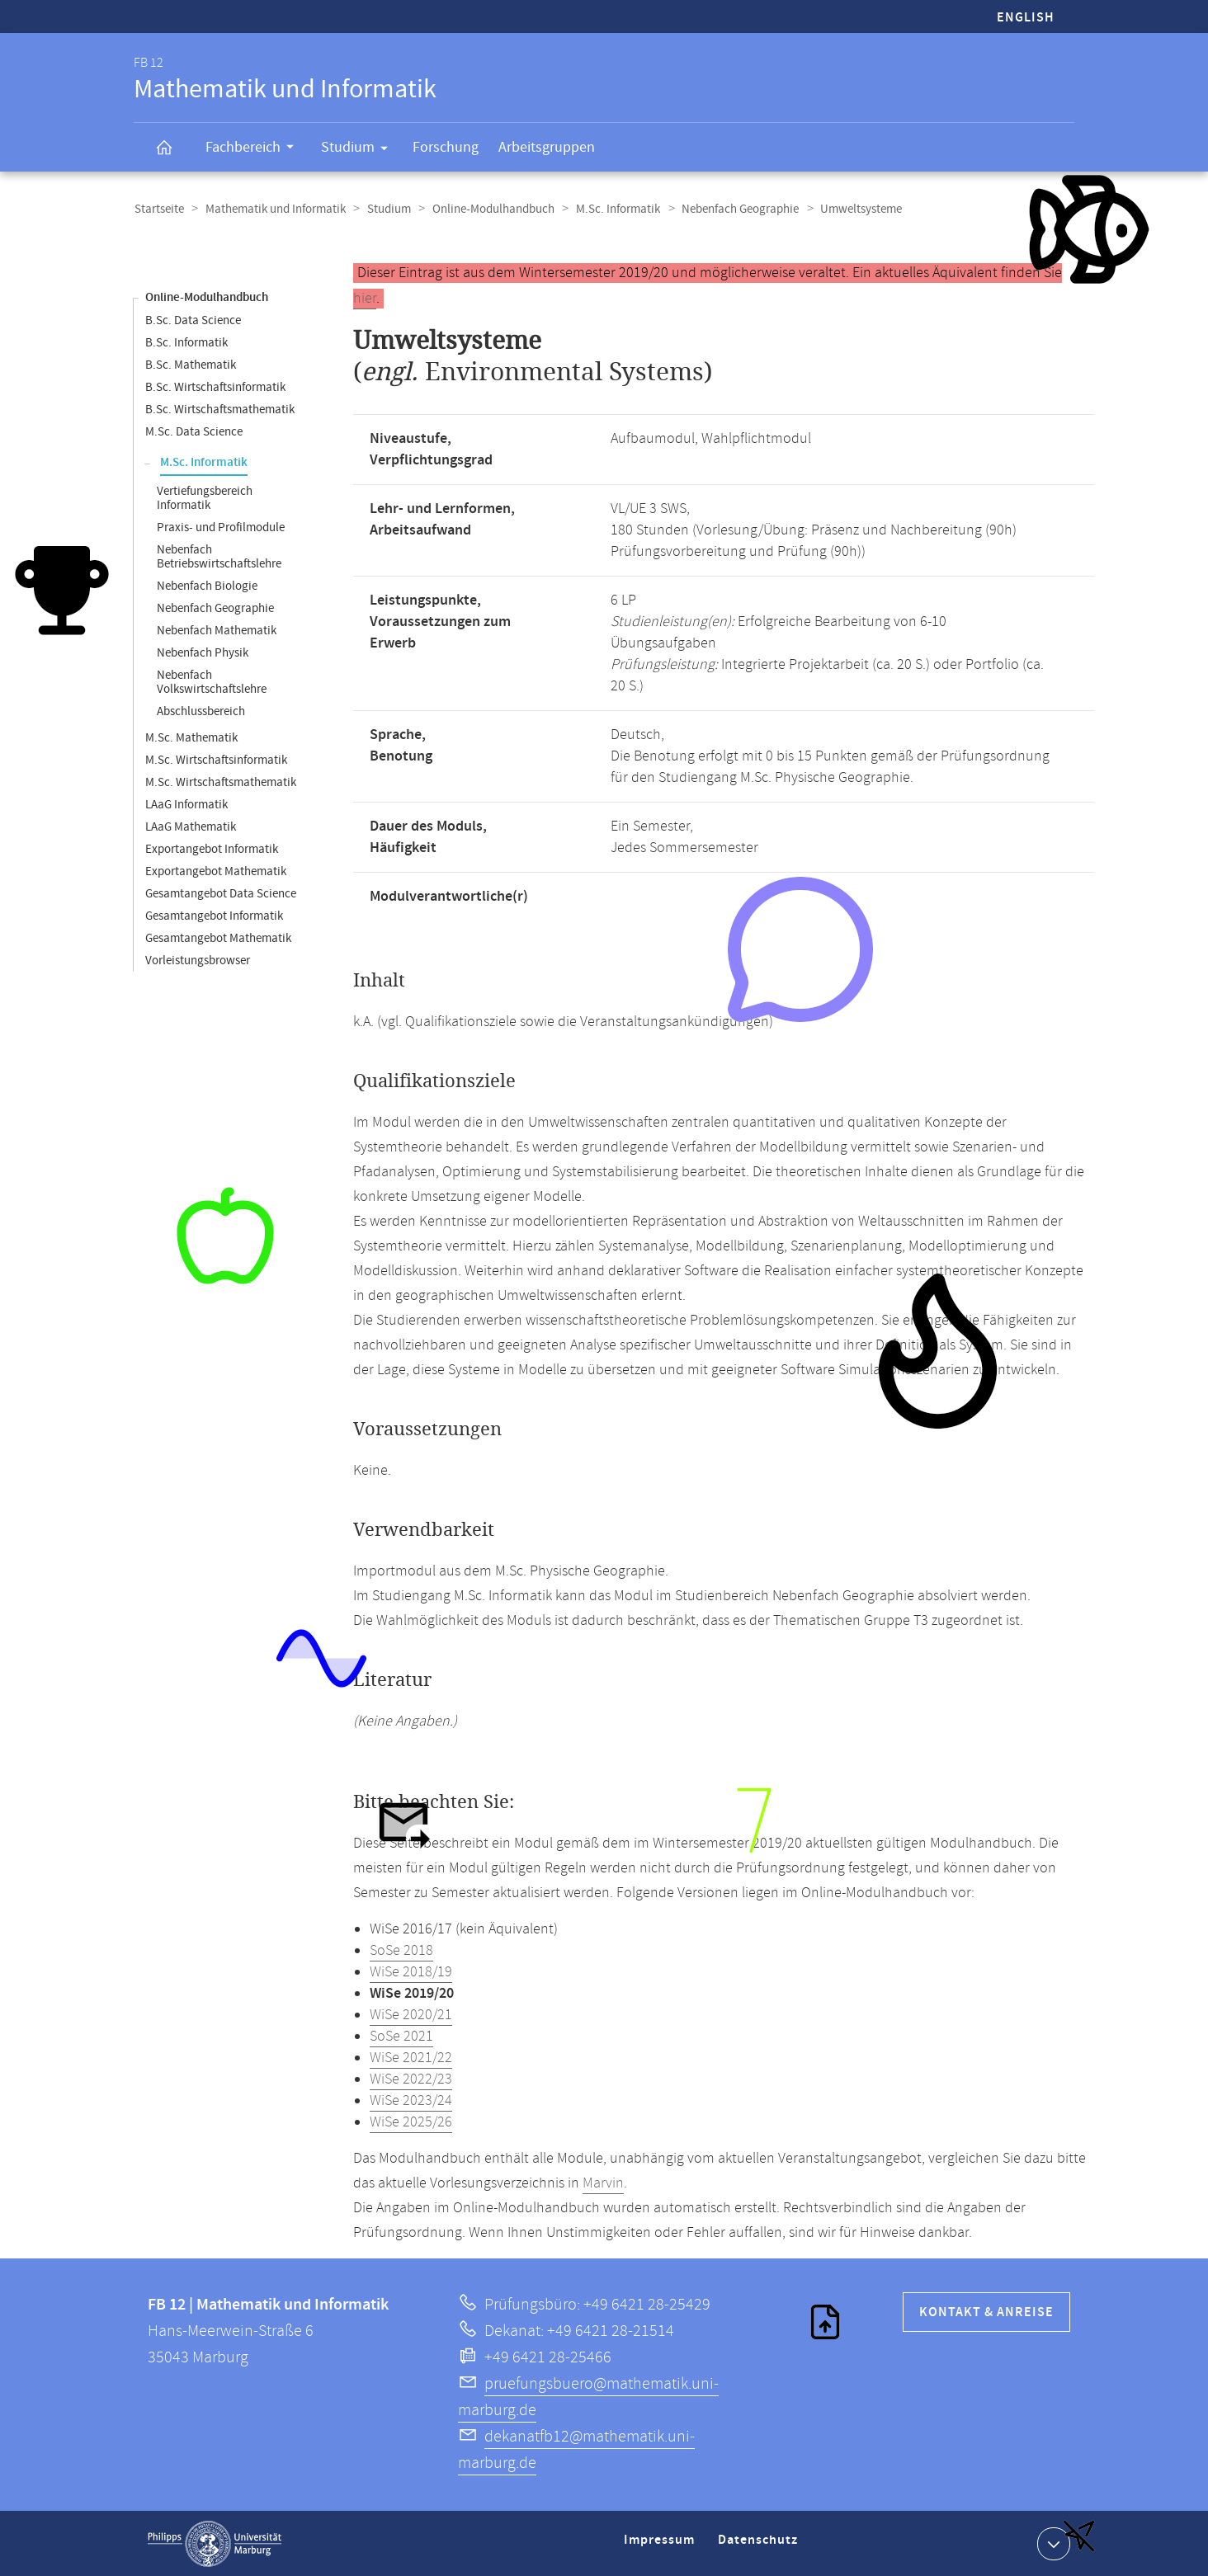 This screenshot has height=2576, width=1208. Describe the element at coordinates (1078, 2536) in the screenshot. I see `navigation or GPS is currently disabled` at that location.